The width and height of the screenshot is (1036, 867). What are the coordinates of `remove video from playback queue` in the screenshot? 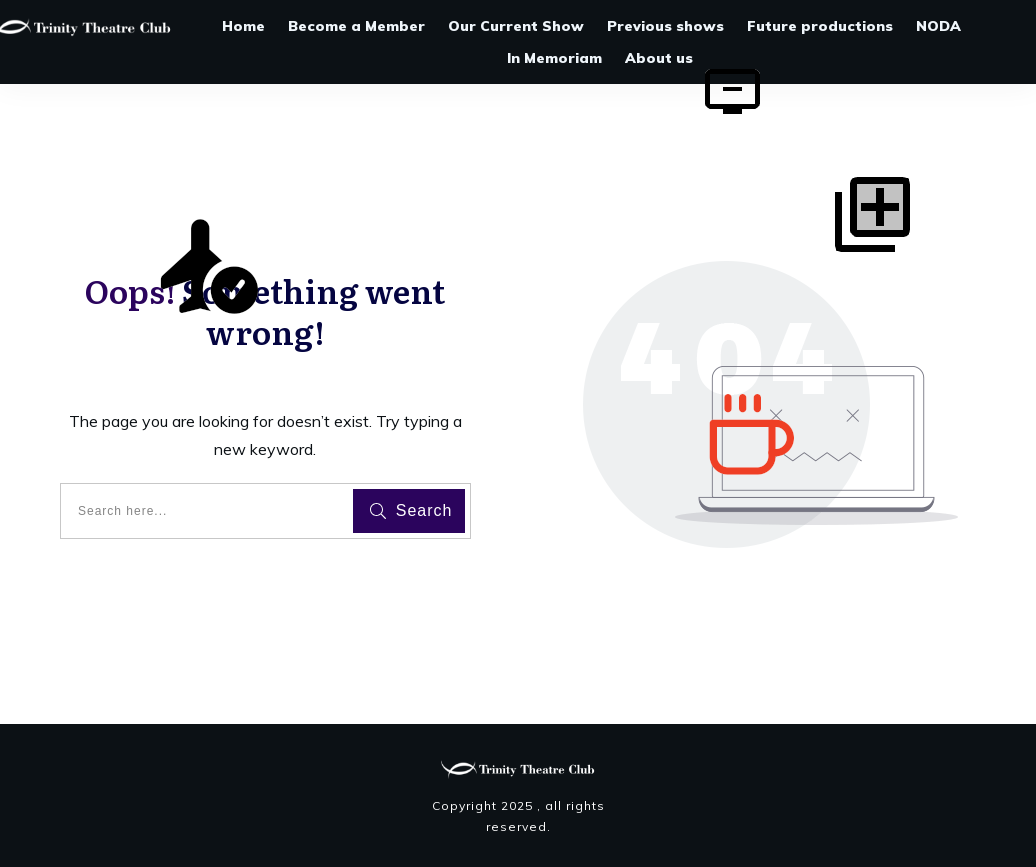 It's located at (732, 91).